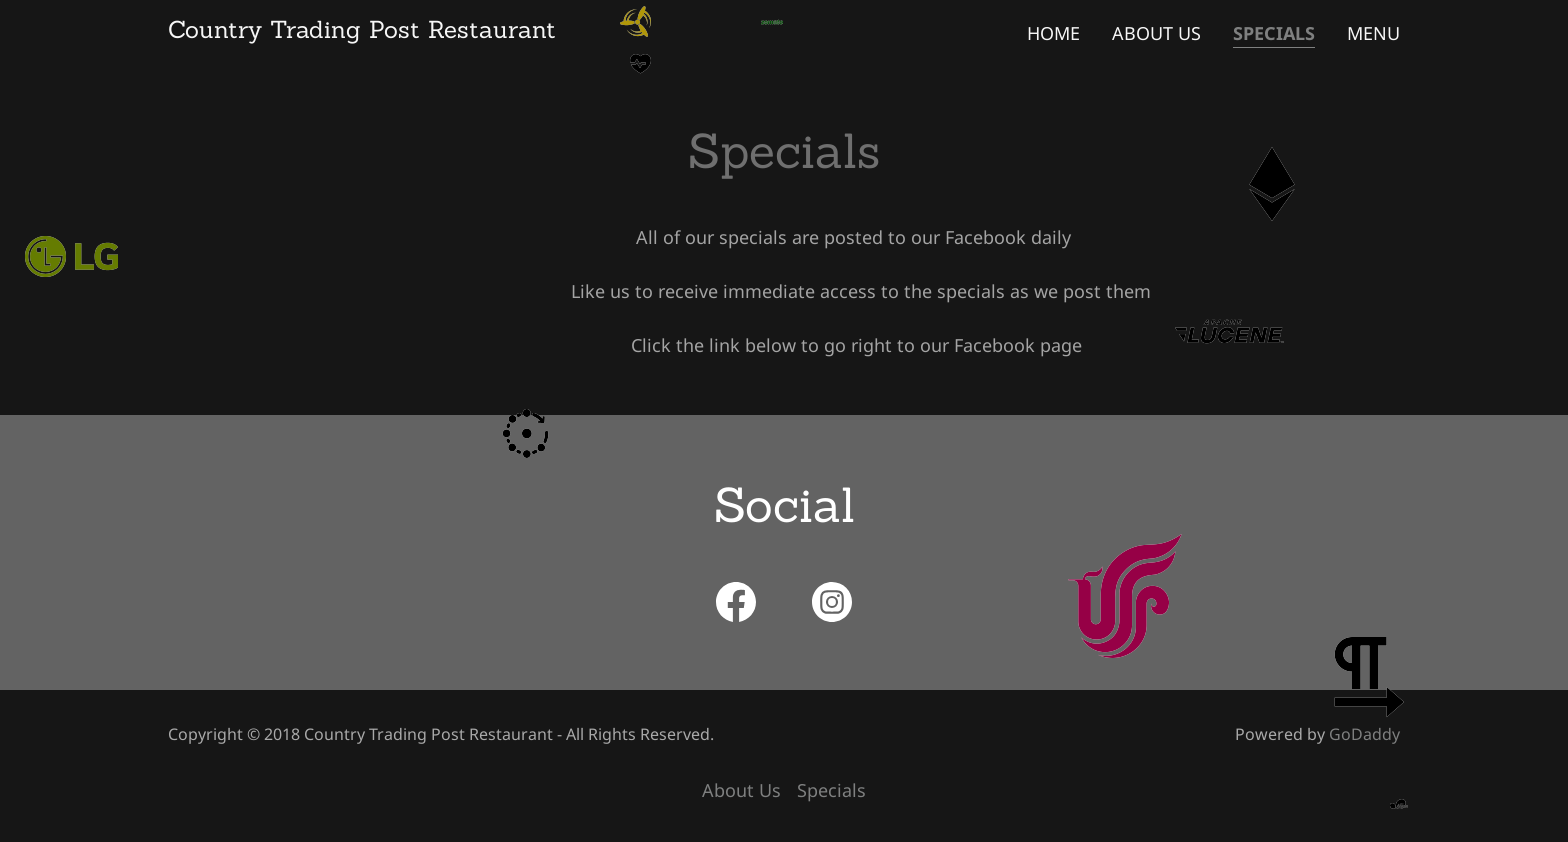 This screenshot has width=1568, height=842. What do you see at coordinates (1229, 331) in the screenshot?
I see `apache lucene search library logo` at bounding box center [1229, 331].